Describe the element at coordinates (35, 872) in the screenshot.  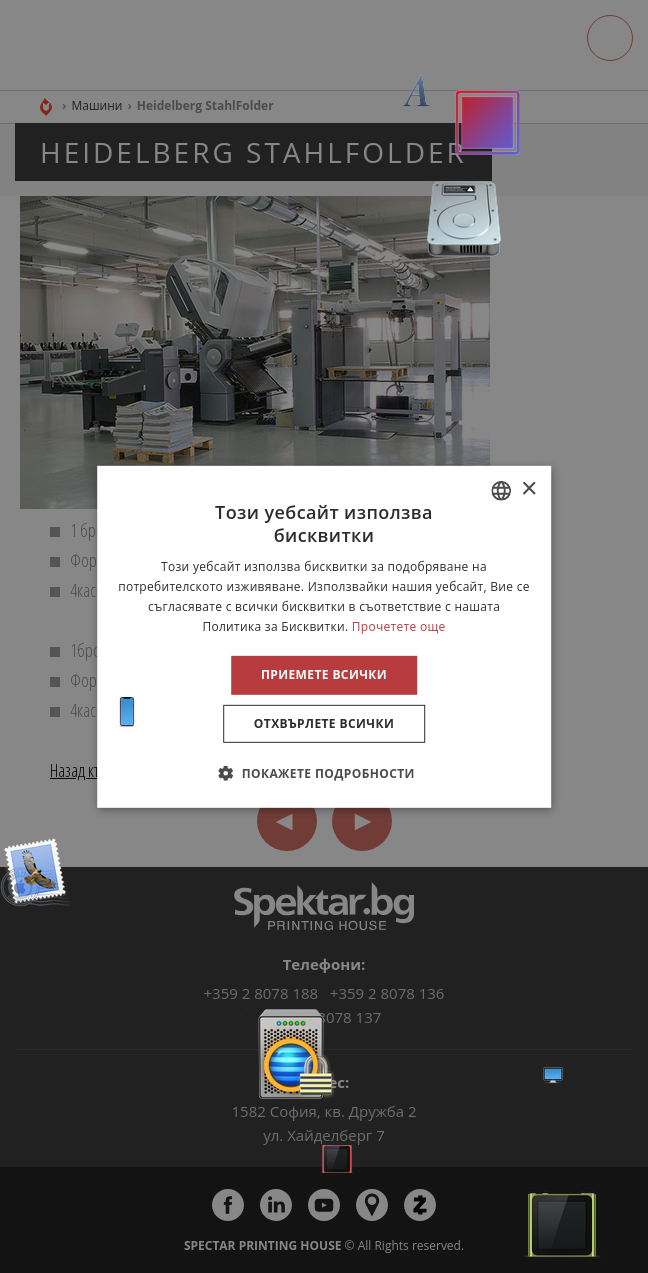
I see `open mail preferences or settings` at that location.